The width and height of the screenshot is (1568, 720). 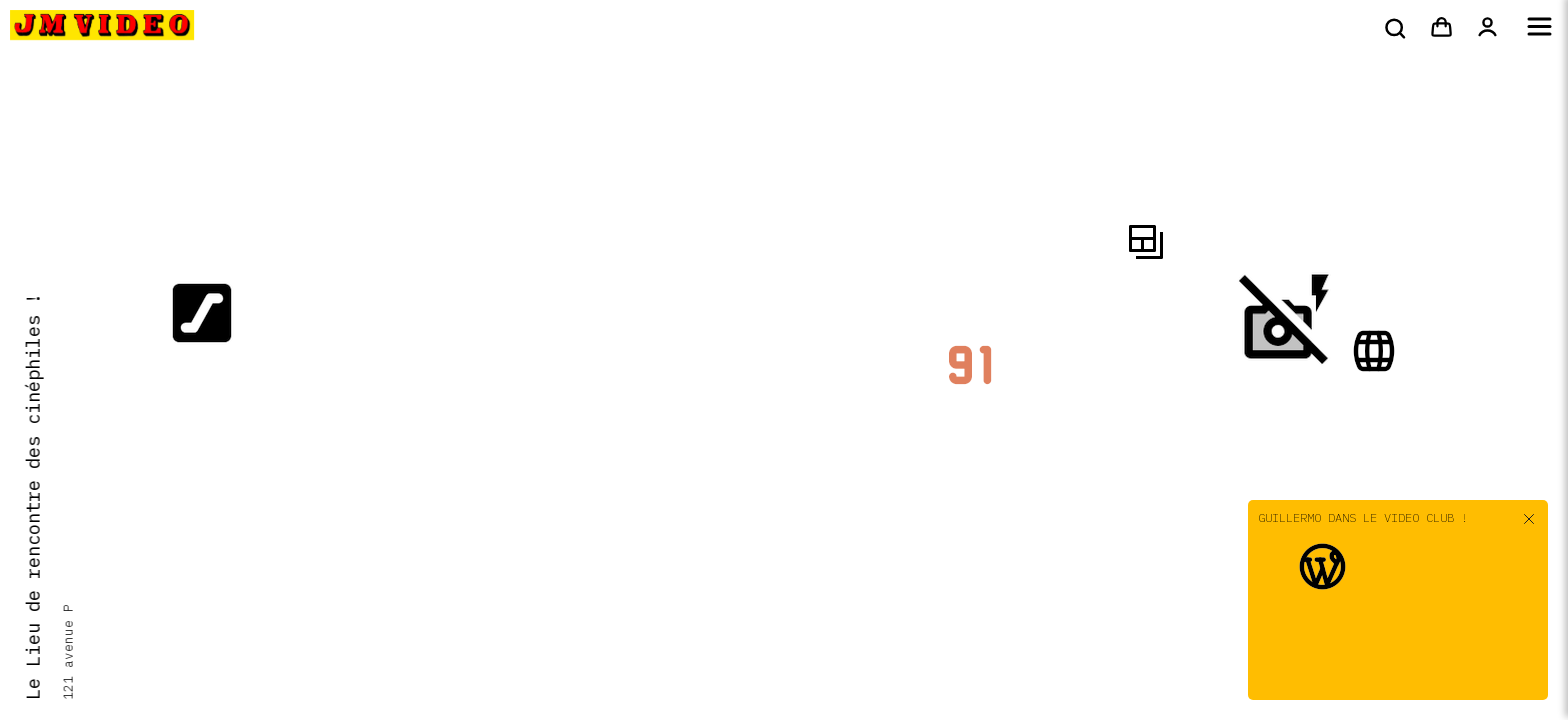 What do you see at coordinates (1286, 316) in the screenshot?
I see `disable camera flash` at bounding box center [1286, 316].